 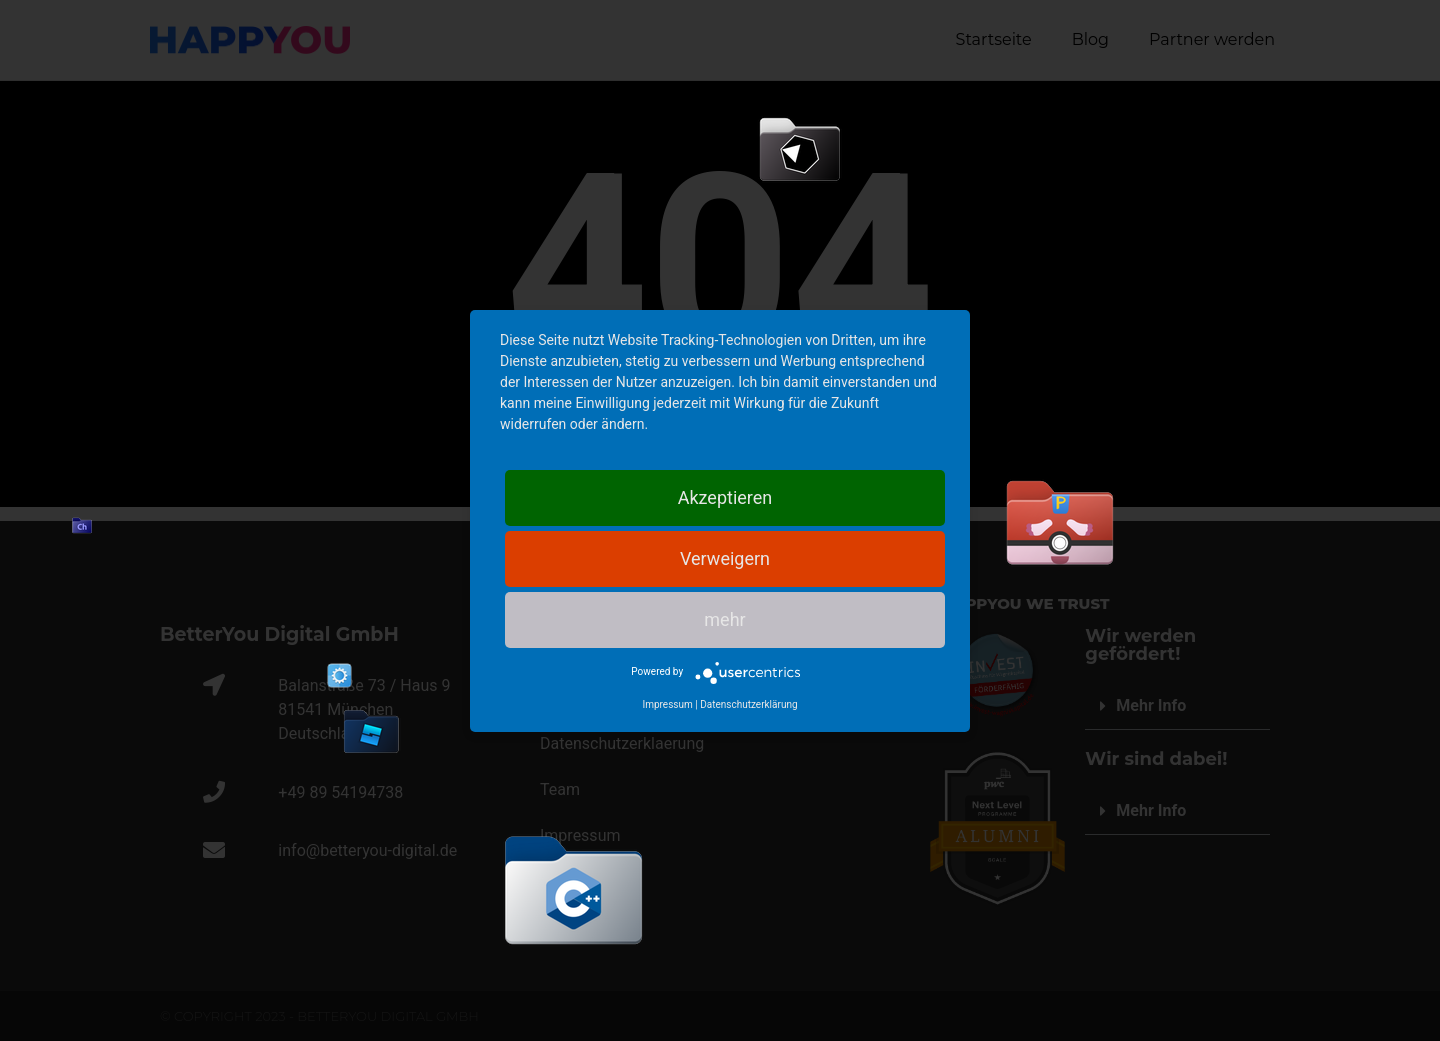 I want to click on open pokémon-themed folder, so click(x=1059, y=525).